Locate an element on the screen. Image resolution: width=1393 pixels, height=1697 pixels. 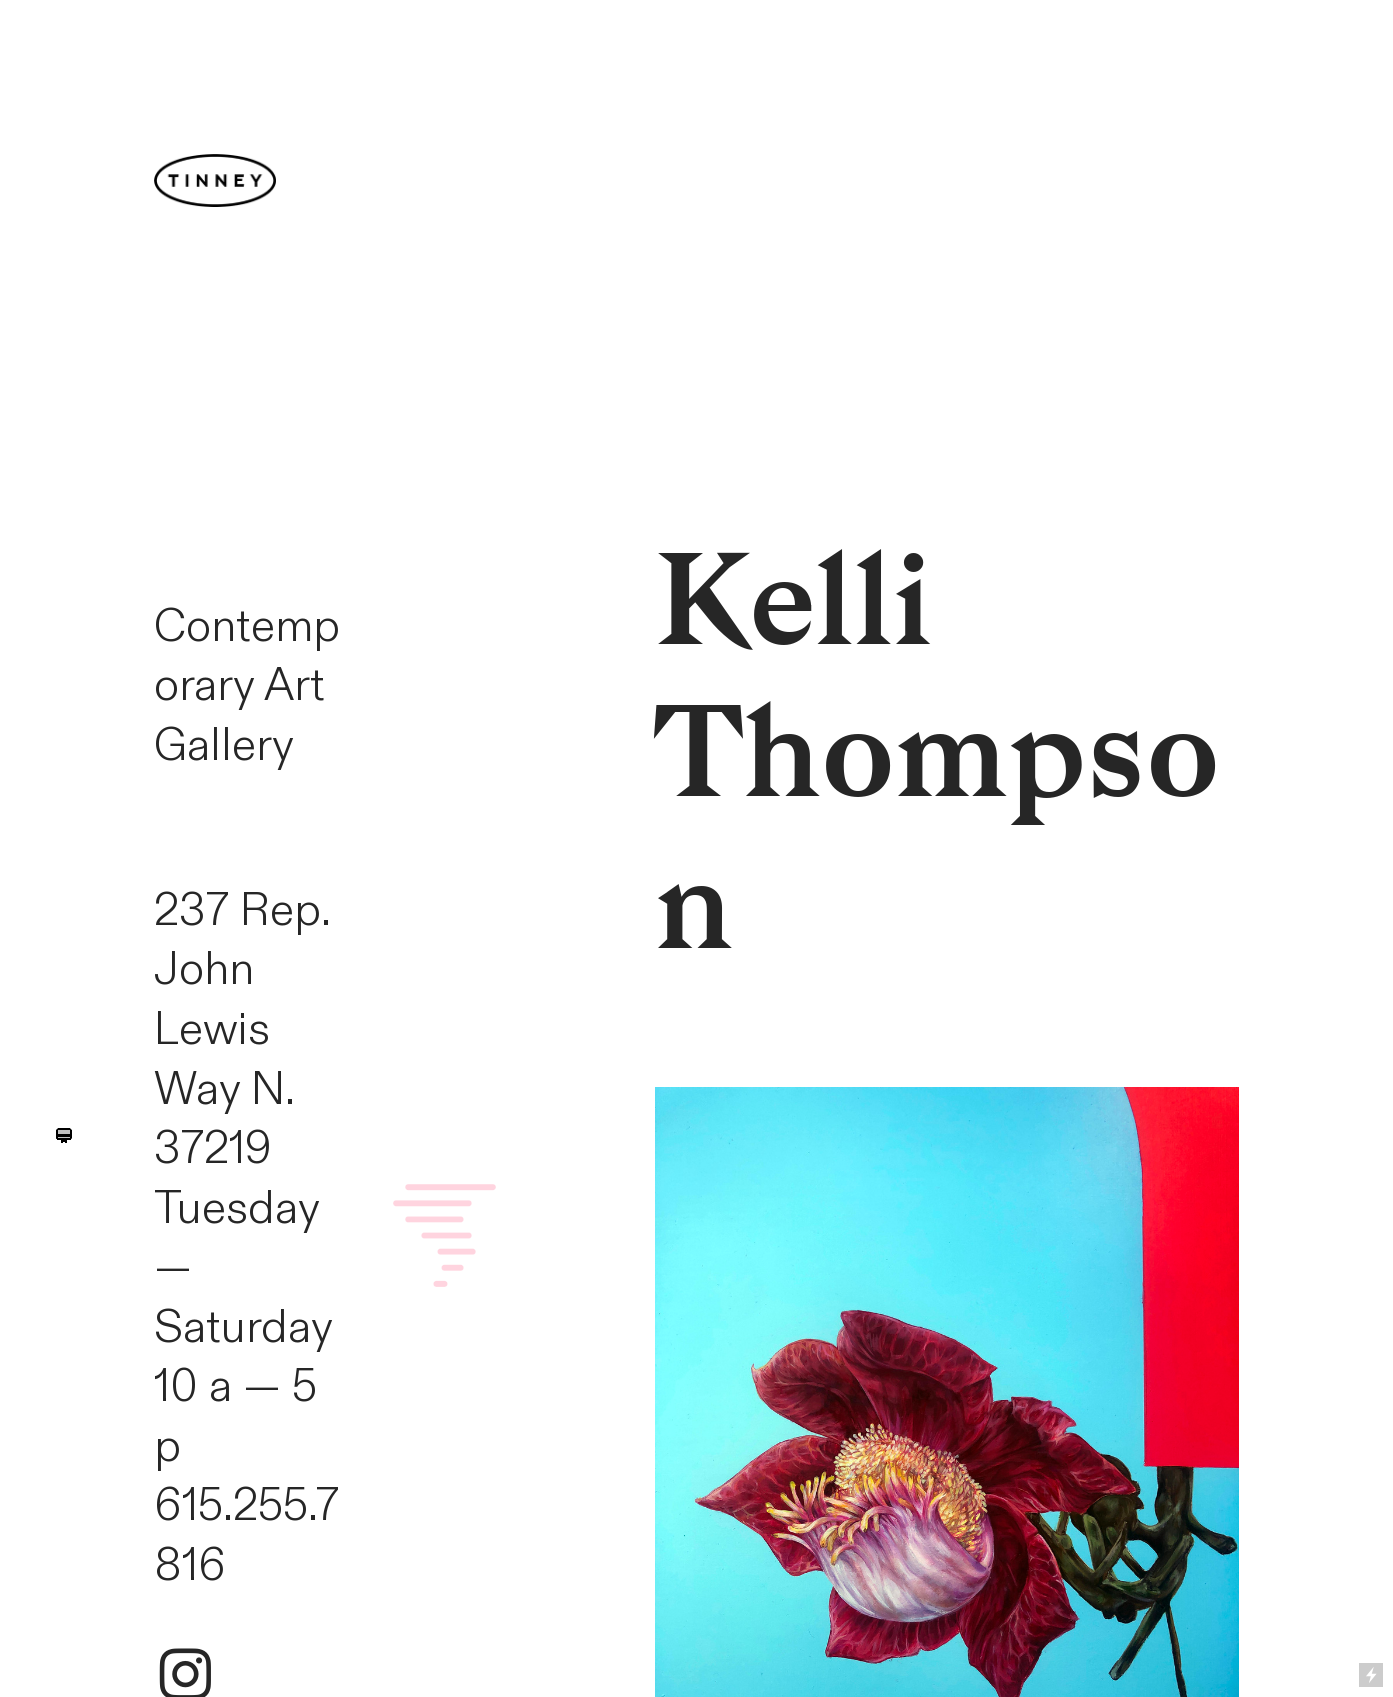
indicates severe weather alert or tornado warning is located at coordinates (444, 1231).